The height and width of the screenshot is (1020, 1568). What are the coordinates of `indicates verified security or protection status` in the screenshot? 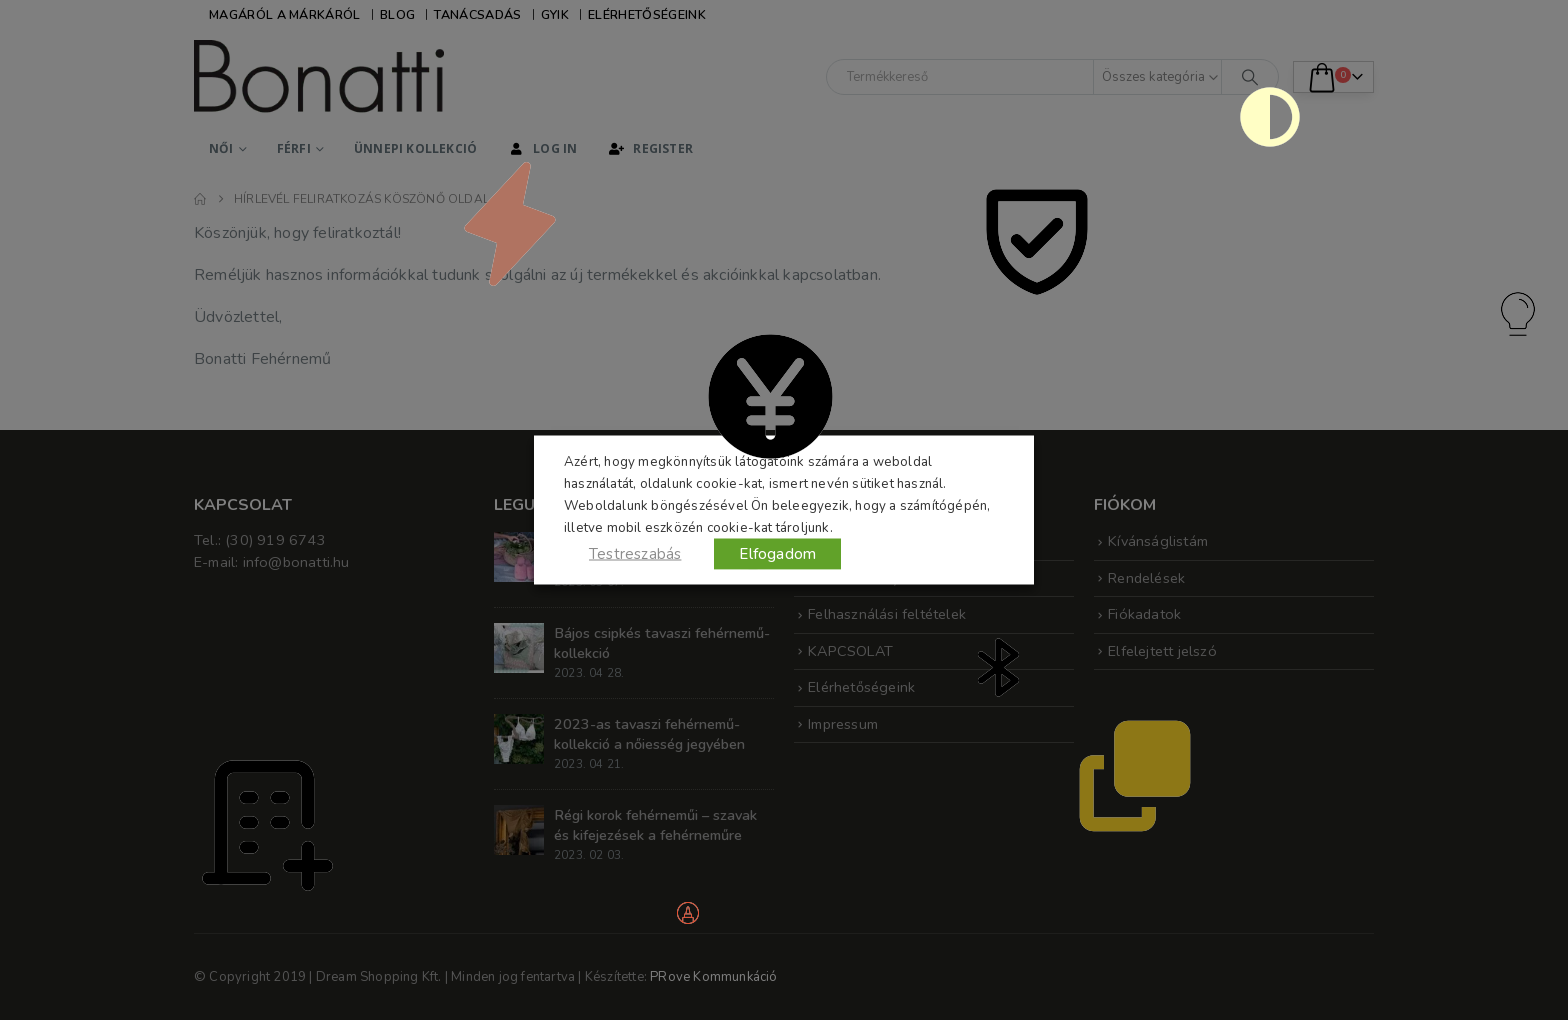 It's located at (1037, 236).